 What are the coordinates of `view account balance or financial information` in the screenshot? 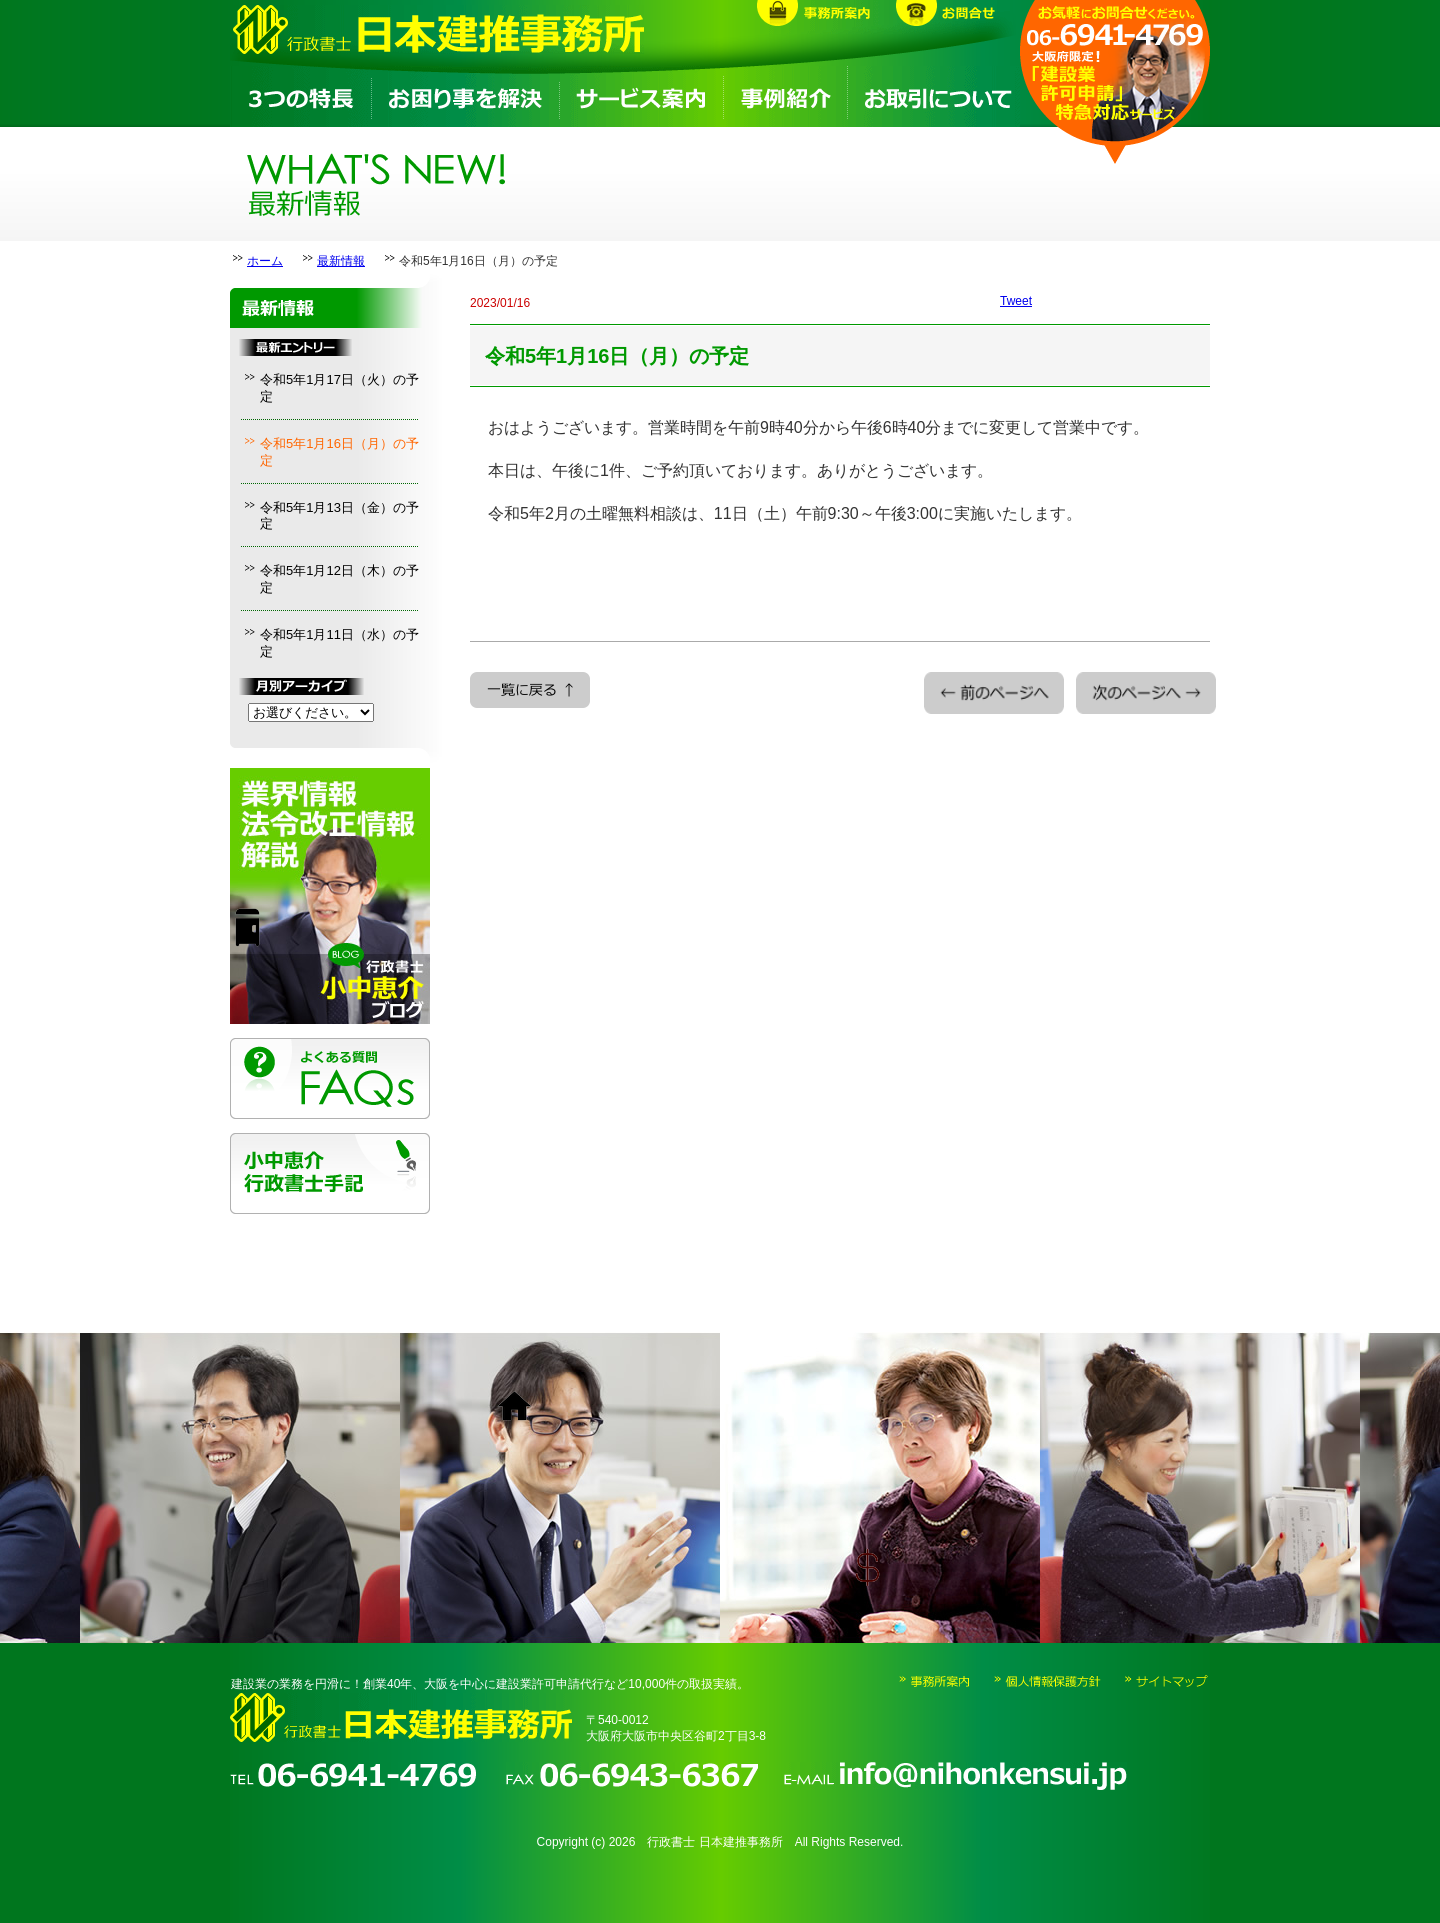 It's located at (867, 1567).